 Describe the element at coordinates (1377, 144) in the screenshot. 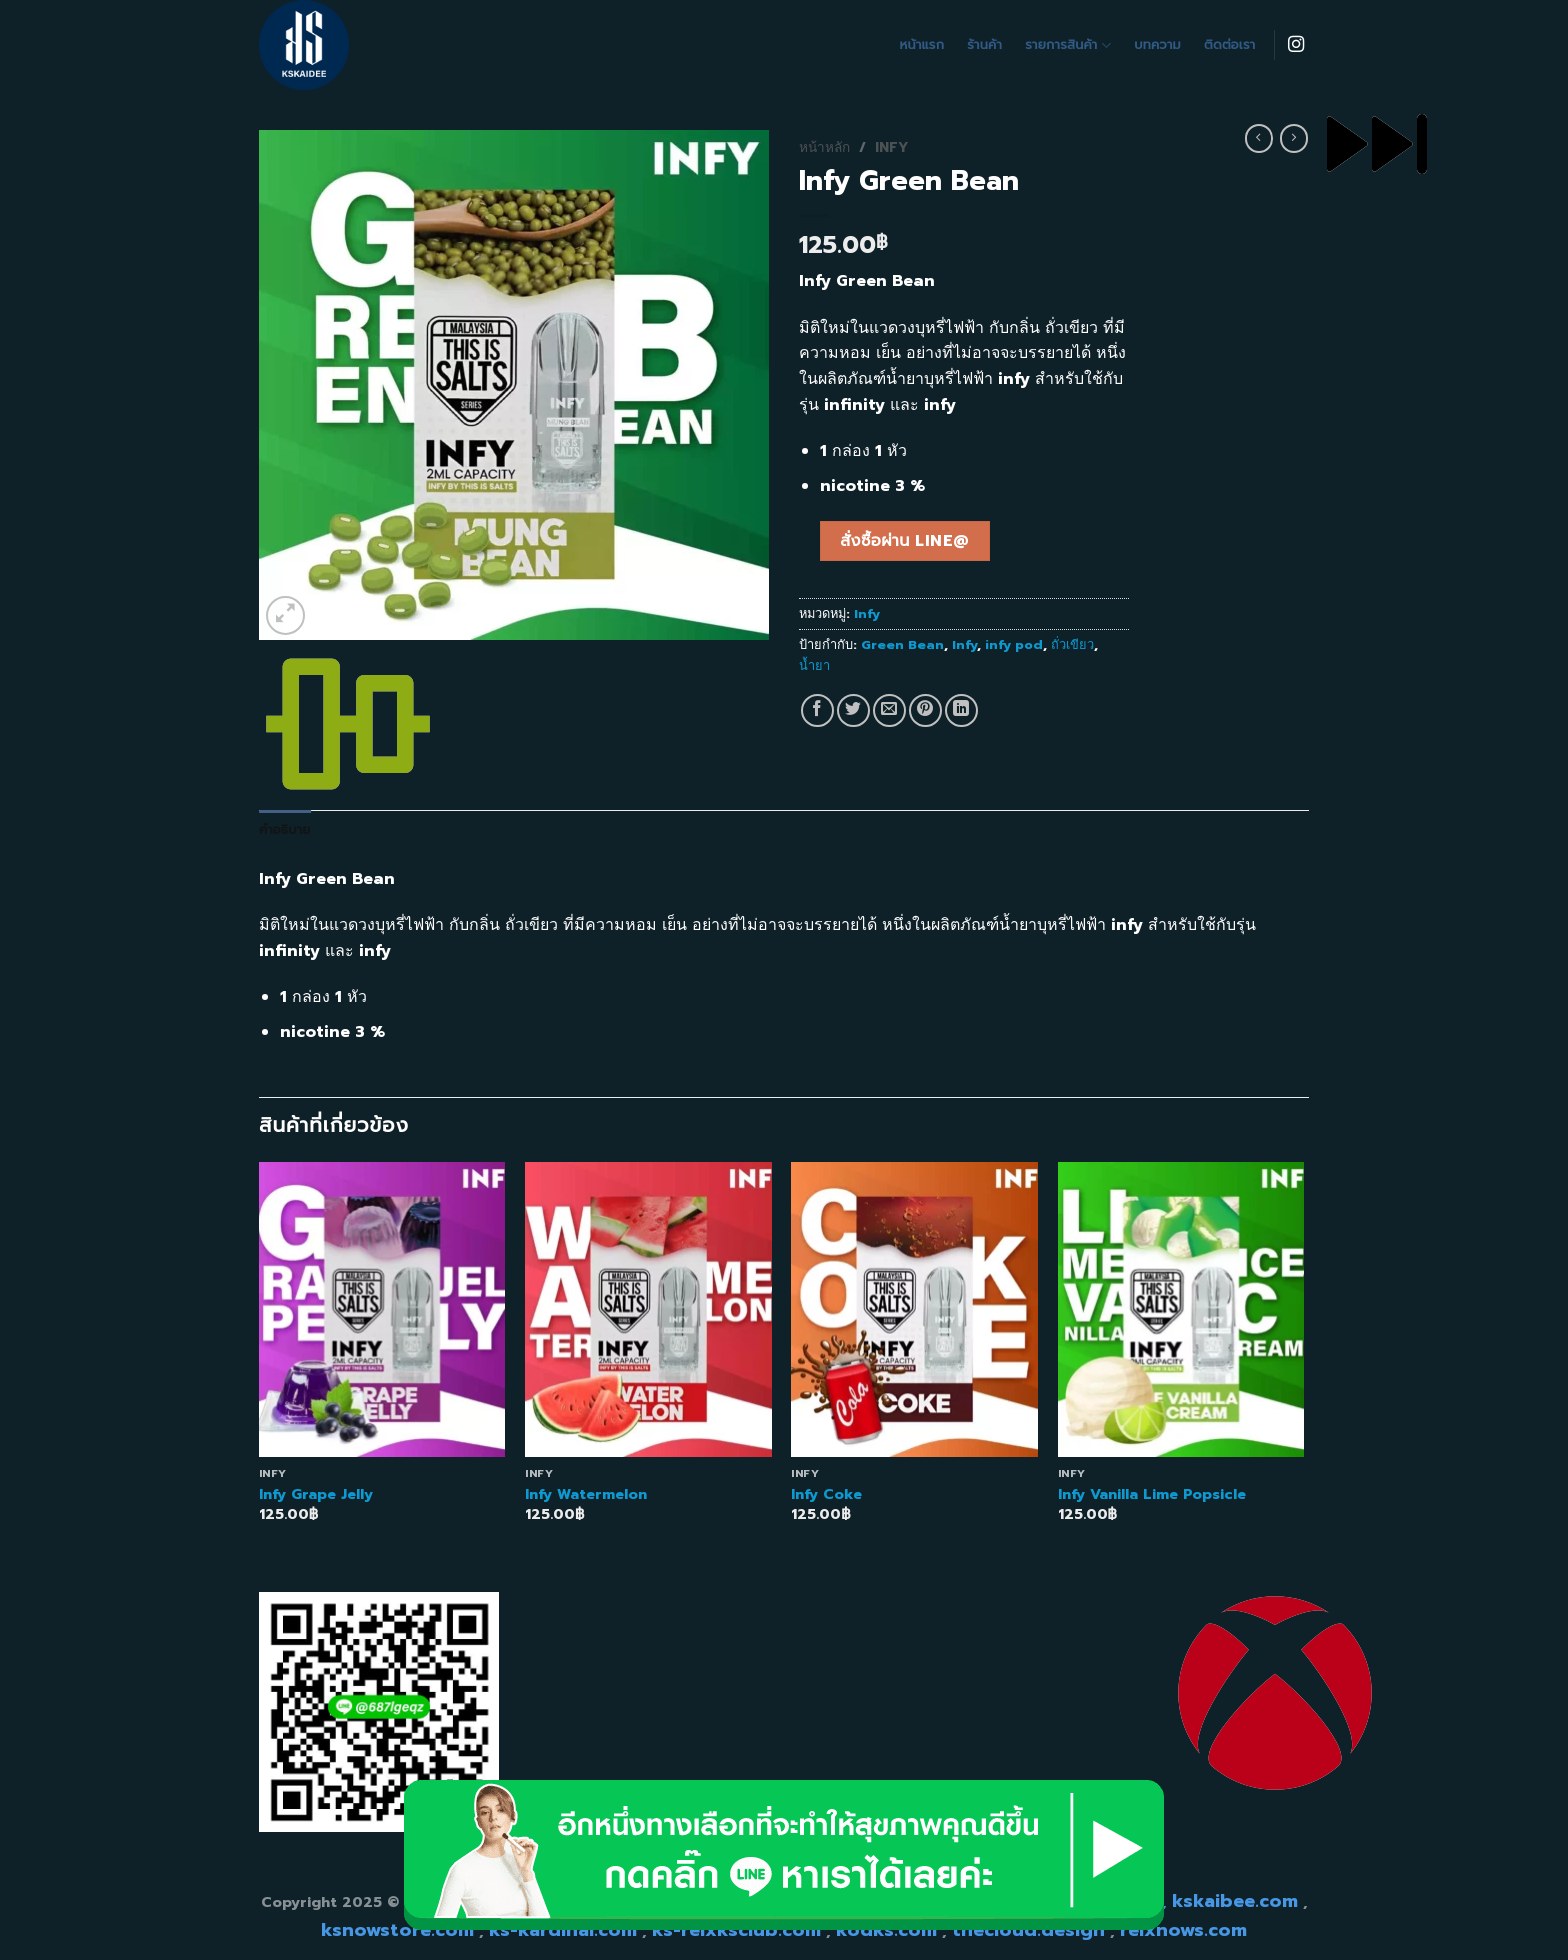

I see `skip to the end of the track` at that location.